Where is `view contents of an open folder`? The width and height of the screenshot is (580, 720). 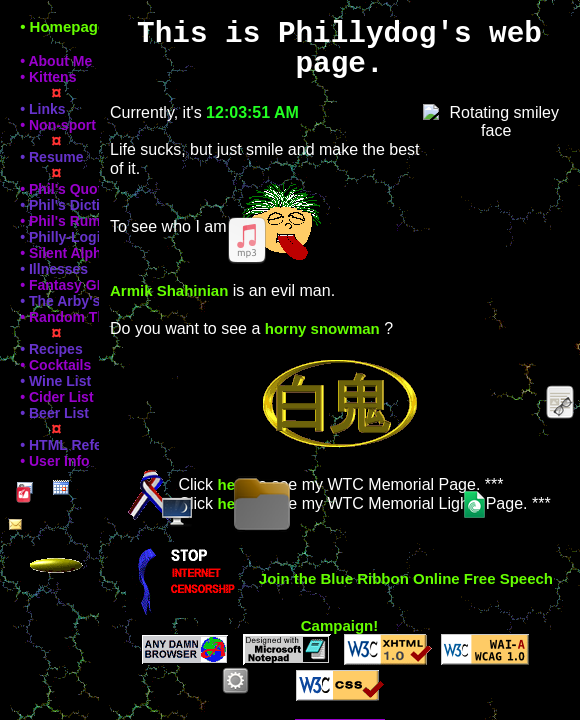
view contents of an open folder is located at coordinates (262, 504).